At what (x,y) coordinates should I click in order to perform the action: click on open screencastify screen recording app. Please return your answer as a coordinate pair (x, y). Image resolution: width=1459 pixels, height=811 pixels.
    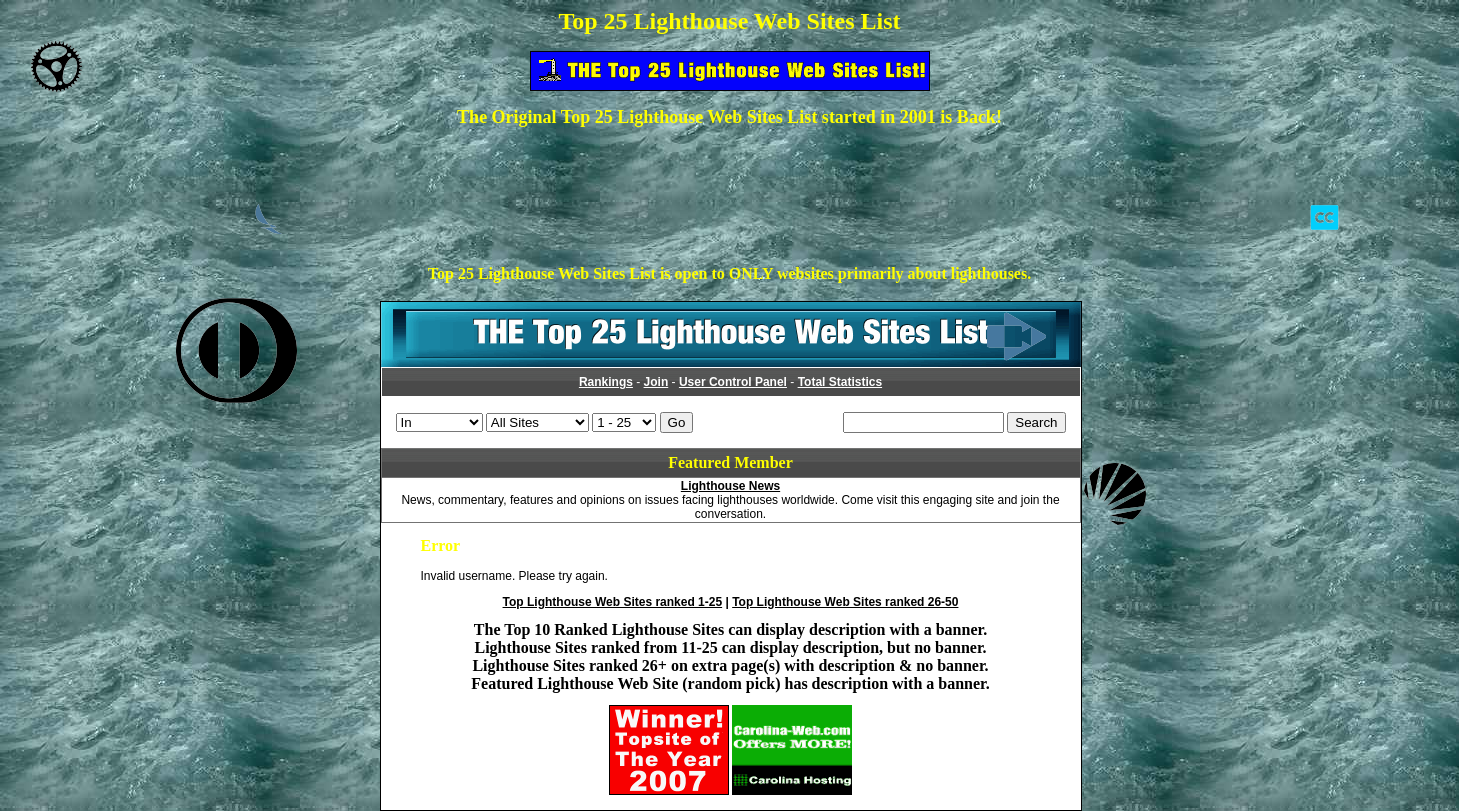
    Looking at the image, I should click on (1016, 336).